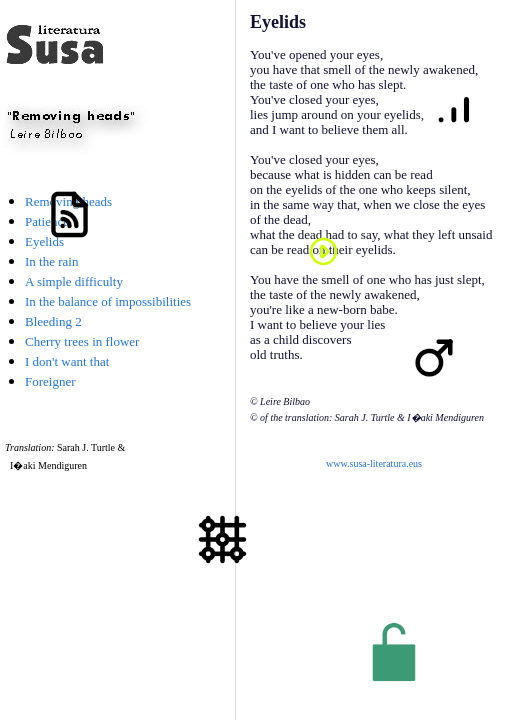 The width and height of the screenshot is (508, 720). I want to click on play media or video content, so click(323, 251).